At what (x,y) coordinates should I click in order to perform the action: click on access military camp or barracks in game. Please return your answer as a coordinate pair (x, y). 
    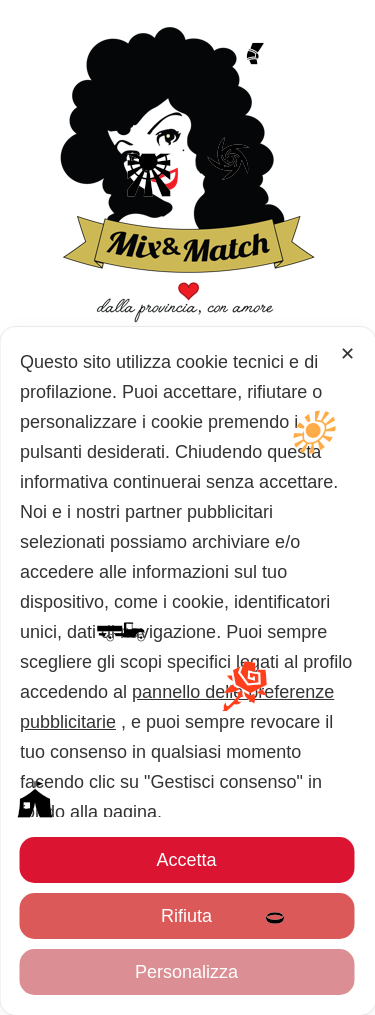
    Looking at the image, I should click on (35, 799).